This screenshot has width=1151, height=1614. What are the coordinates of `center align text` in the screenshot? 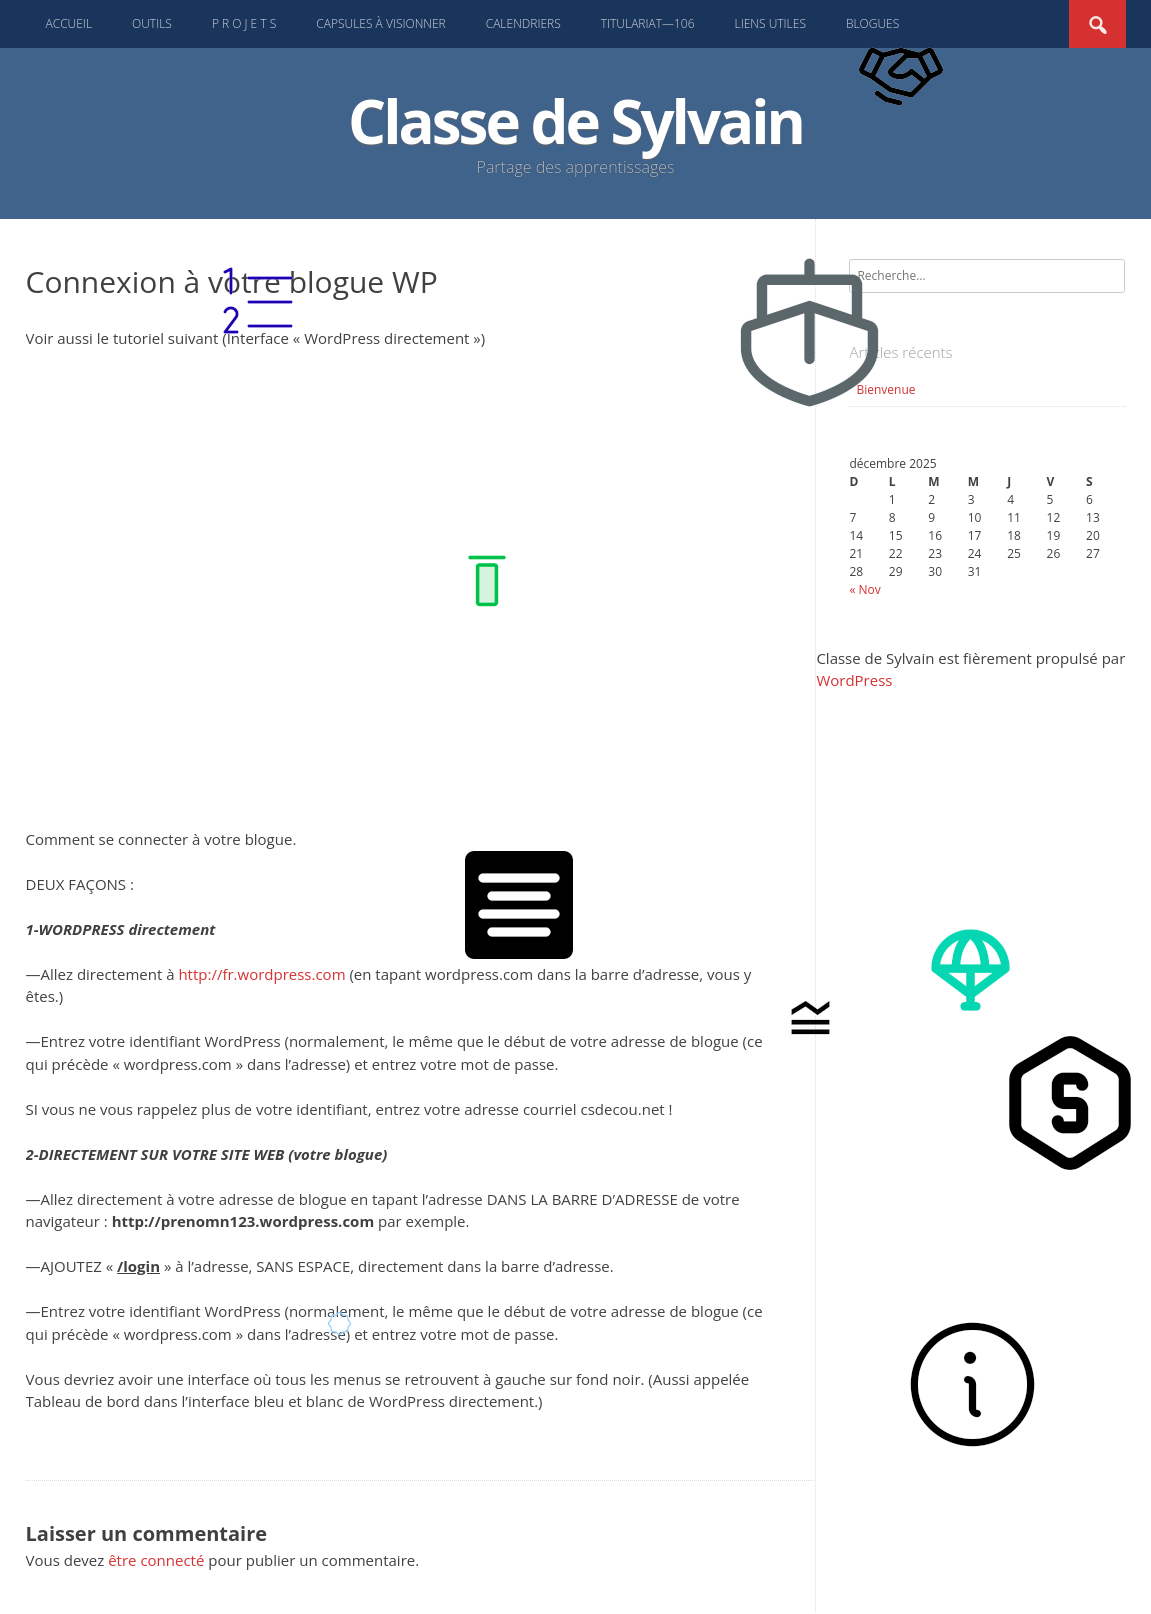 It's located at (519, 905).